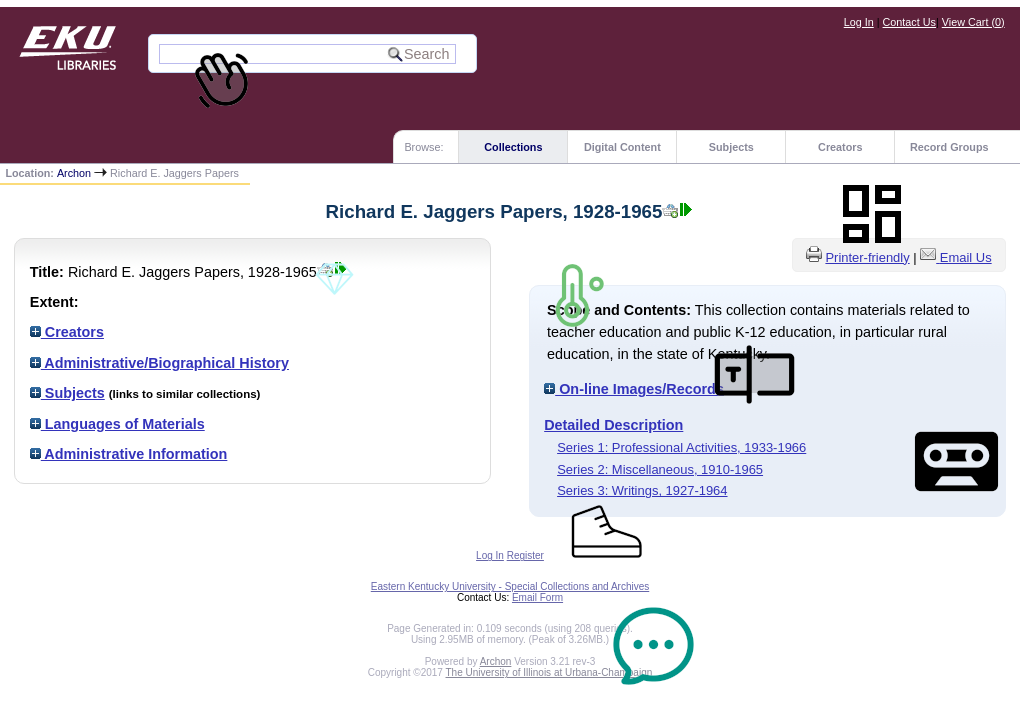  What do you see at coordinates (872, 214) in the screenshot?
I see `access the main dashboard` at bounding box center [872, 214].